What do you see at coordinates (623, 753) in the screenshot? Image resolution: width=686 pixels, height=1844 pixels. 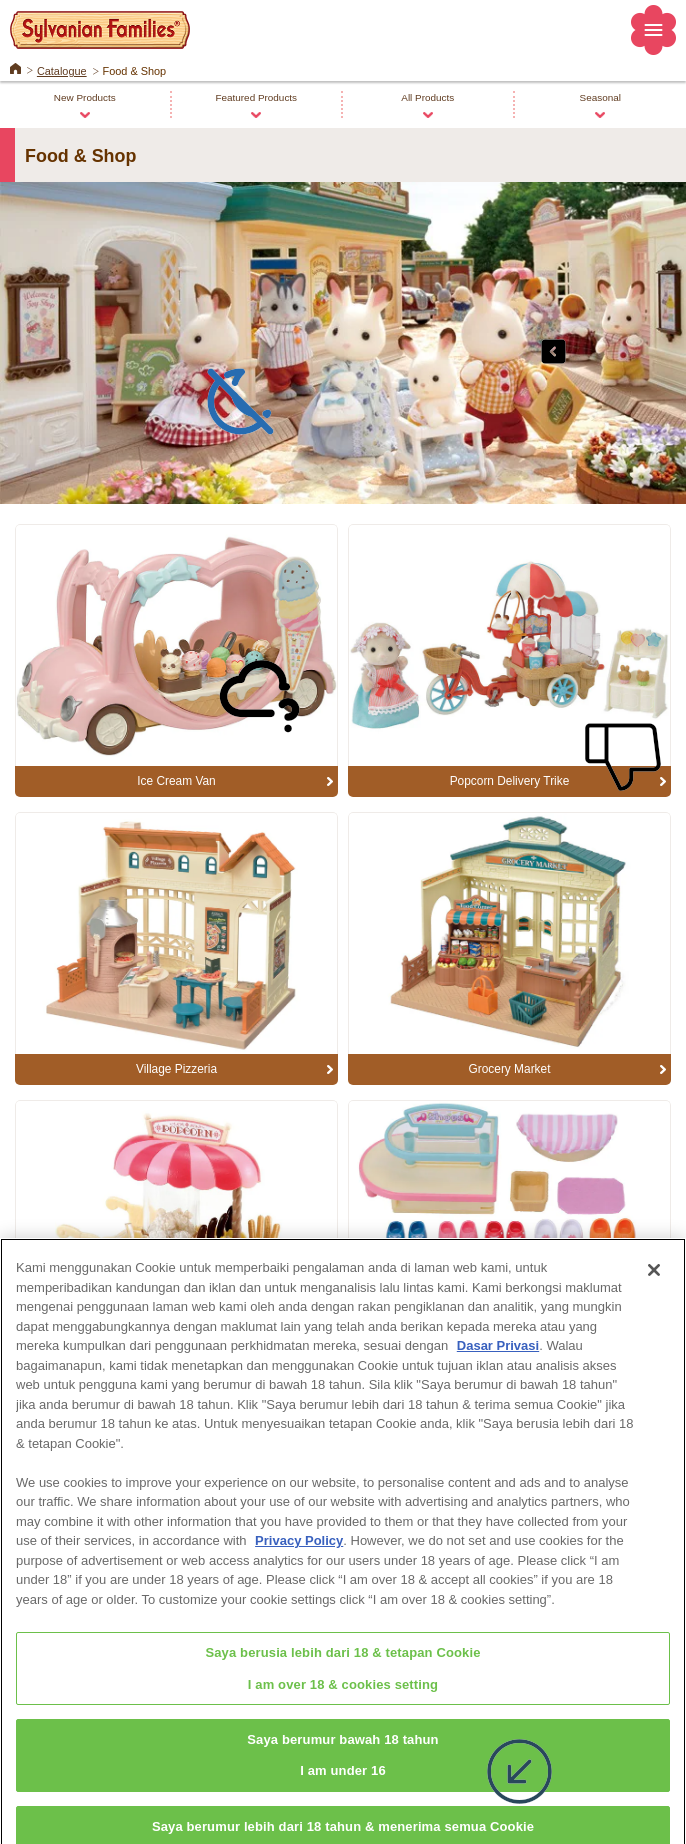 I see `dislike or downvote content` at bounding box center [623, 753].